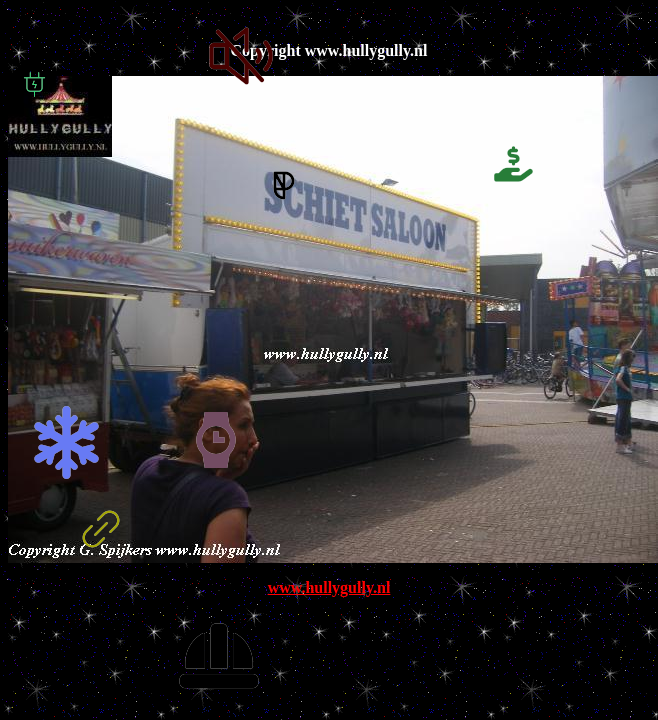 This screenshot has width=658, height=720. I want to click on mute audio or sound, so click(240, 56).